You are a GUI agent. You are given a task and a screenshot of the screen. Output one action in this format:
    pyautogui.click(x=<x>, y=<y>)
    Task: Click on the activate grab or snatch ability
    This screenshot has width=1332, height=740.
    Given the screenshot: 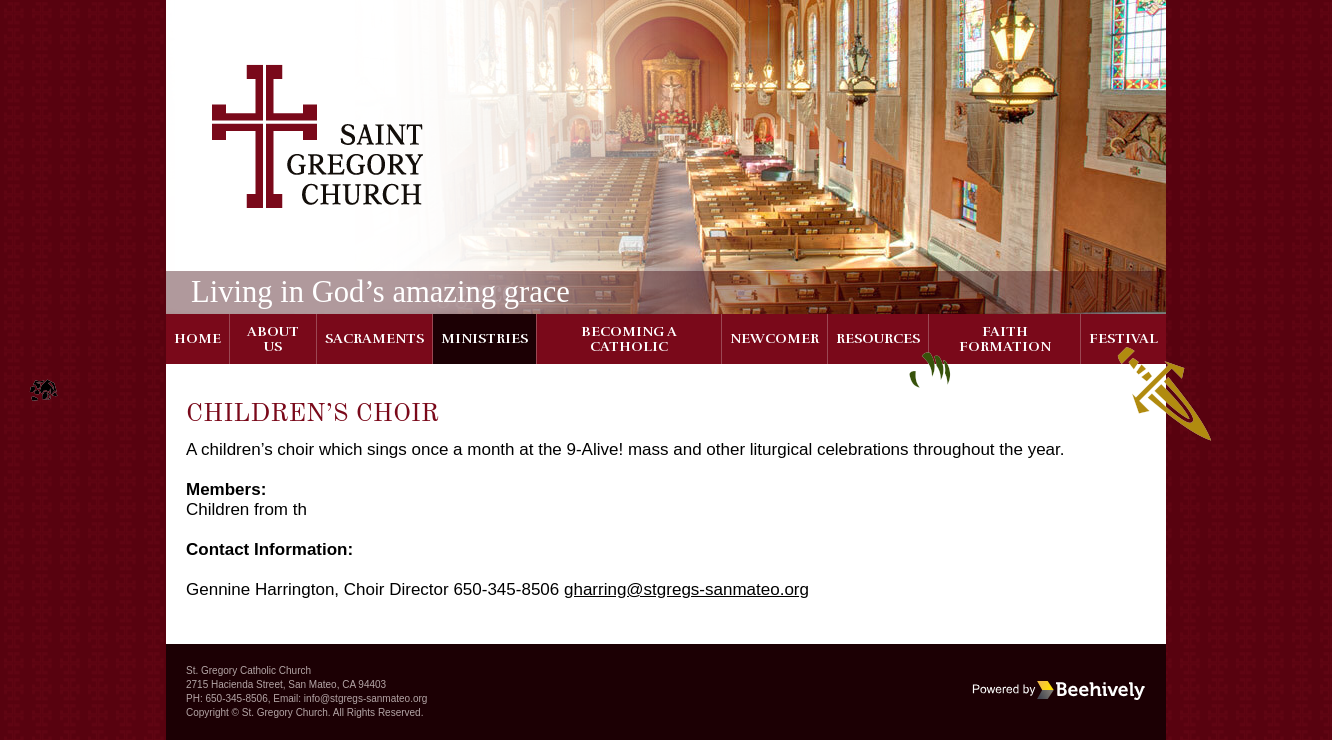 What is the action you would take?
    pyautogui.click(x=930, y=373)
    